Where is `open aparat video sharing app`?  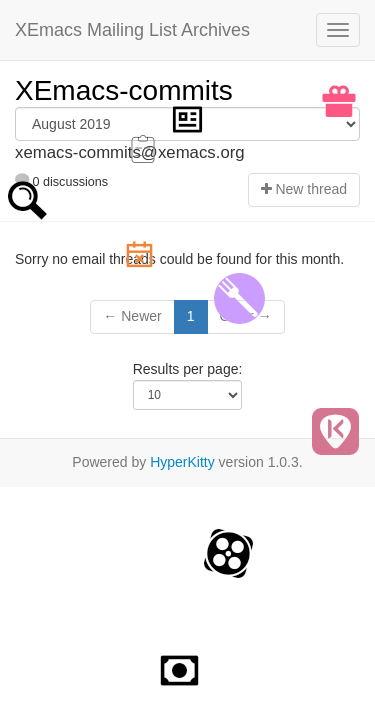 open aparat video sharing app is located at coordinates (228, 553).